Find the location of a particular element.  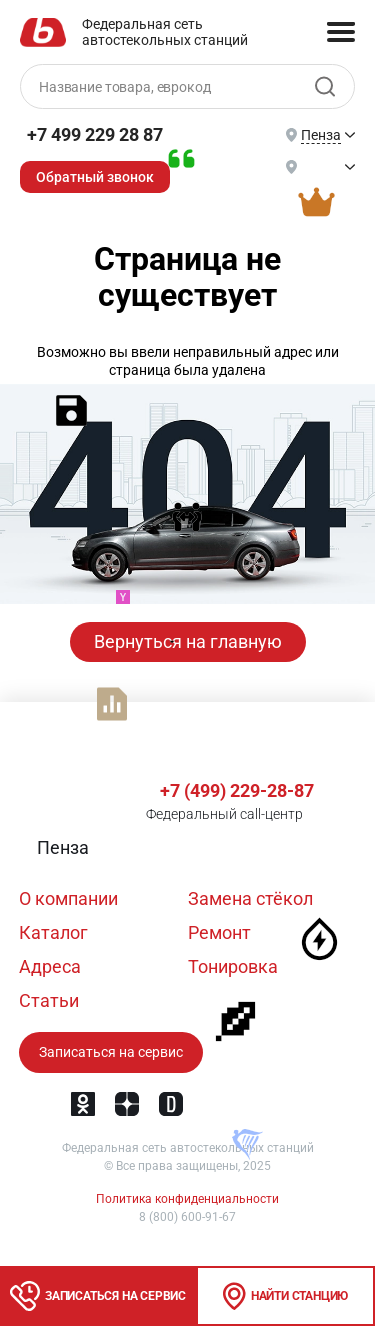

indicates premium or VIP membership status is located at coordinates (316, 203).